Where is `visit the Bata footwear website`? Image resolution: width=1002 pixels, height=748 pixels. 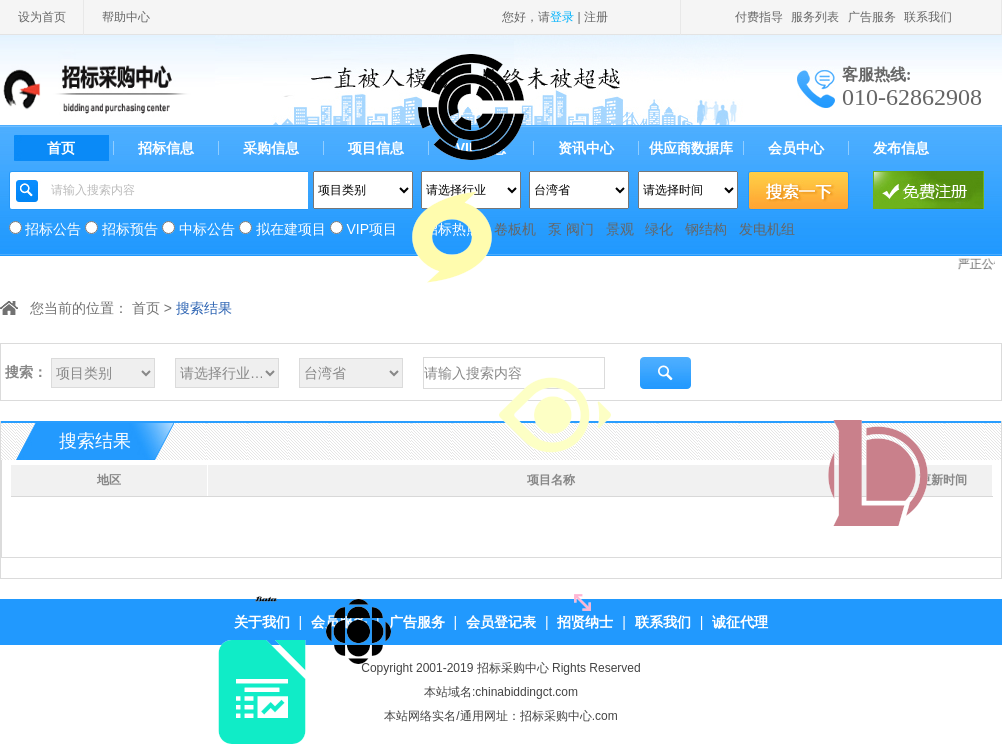 visit the Bata footwear website is located at coordinates (266, 599).